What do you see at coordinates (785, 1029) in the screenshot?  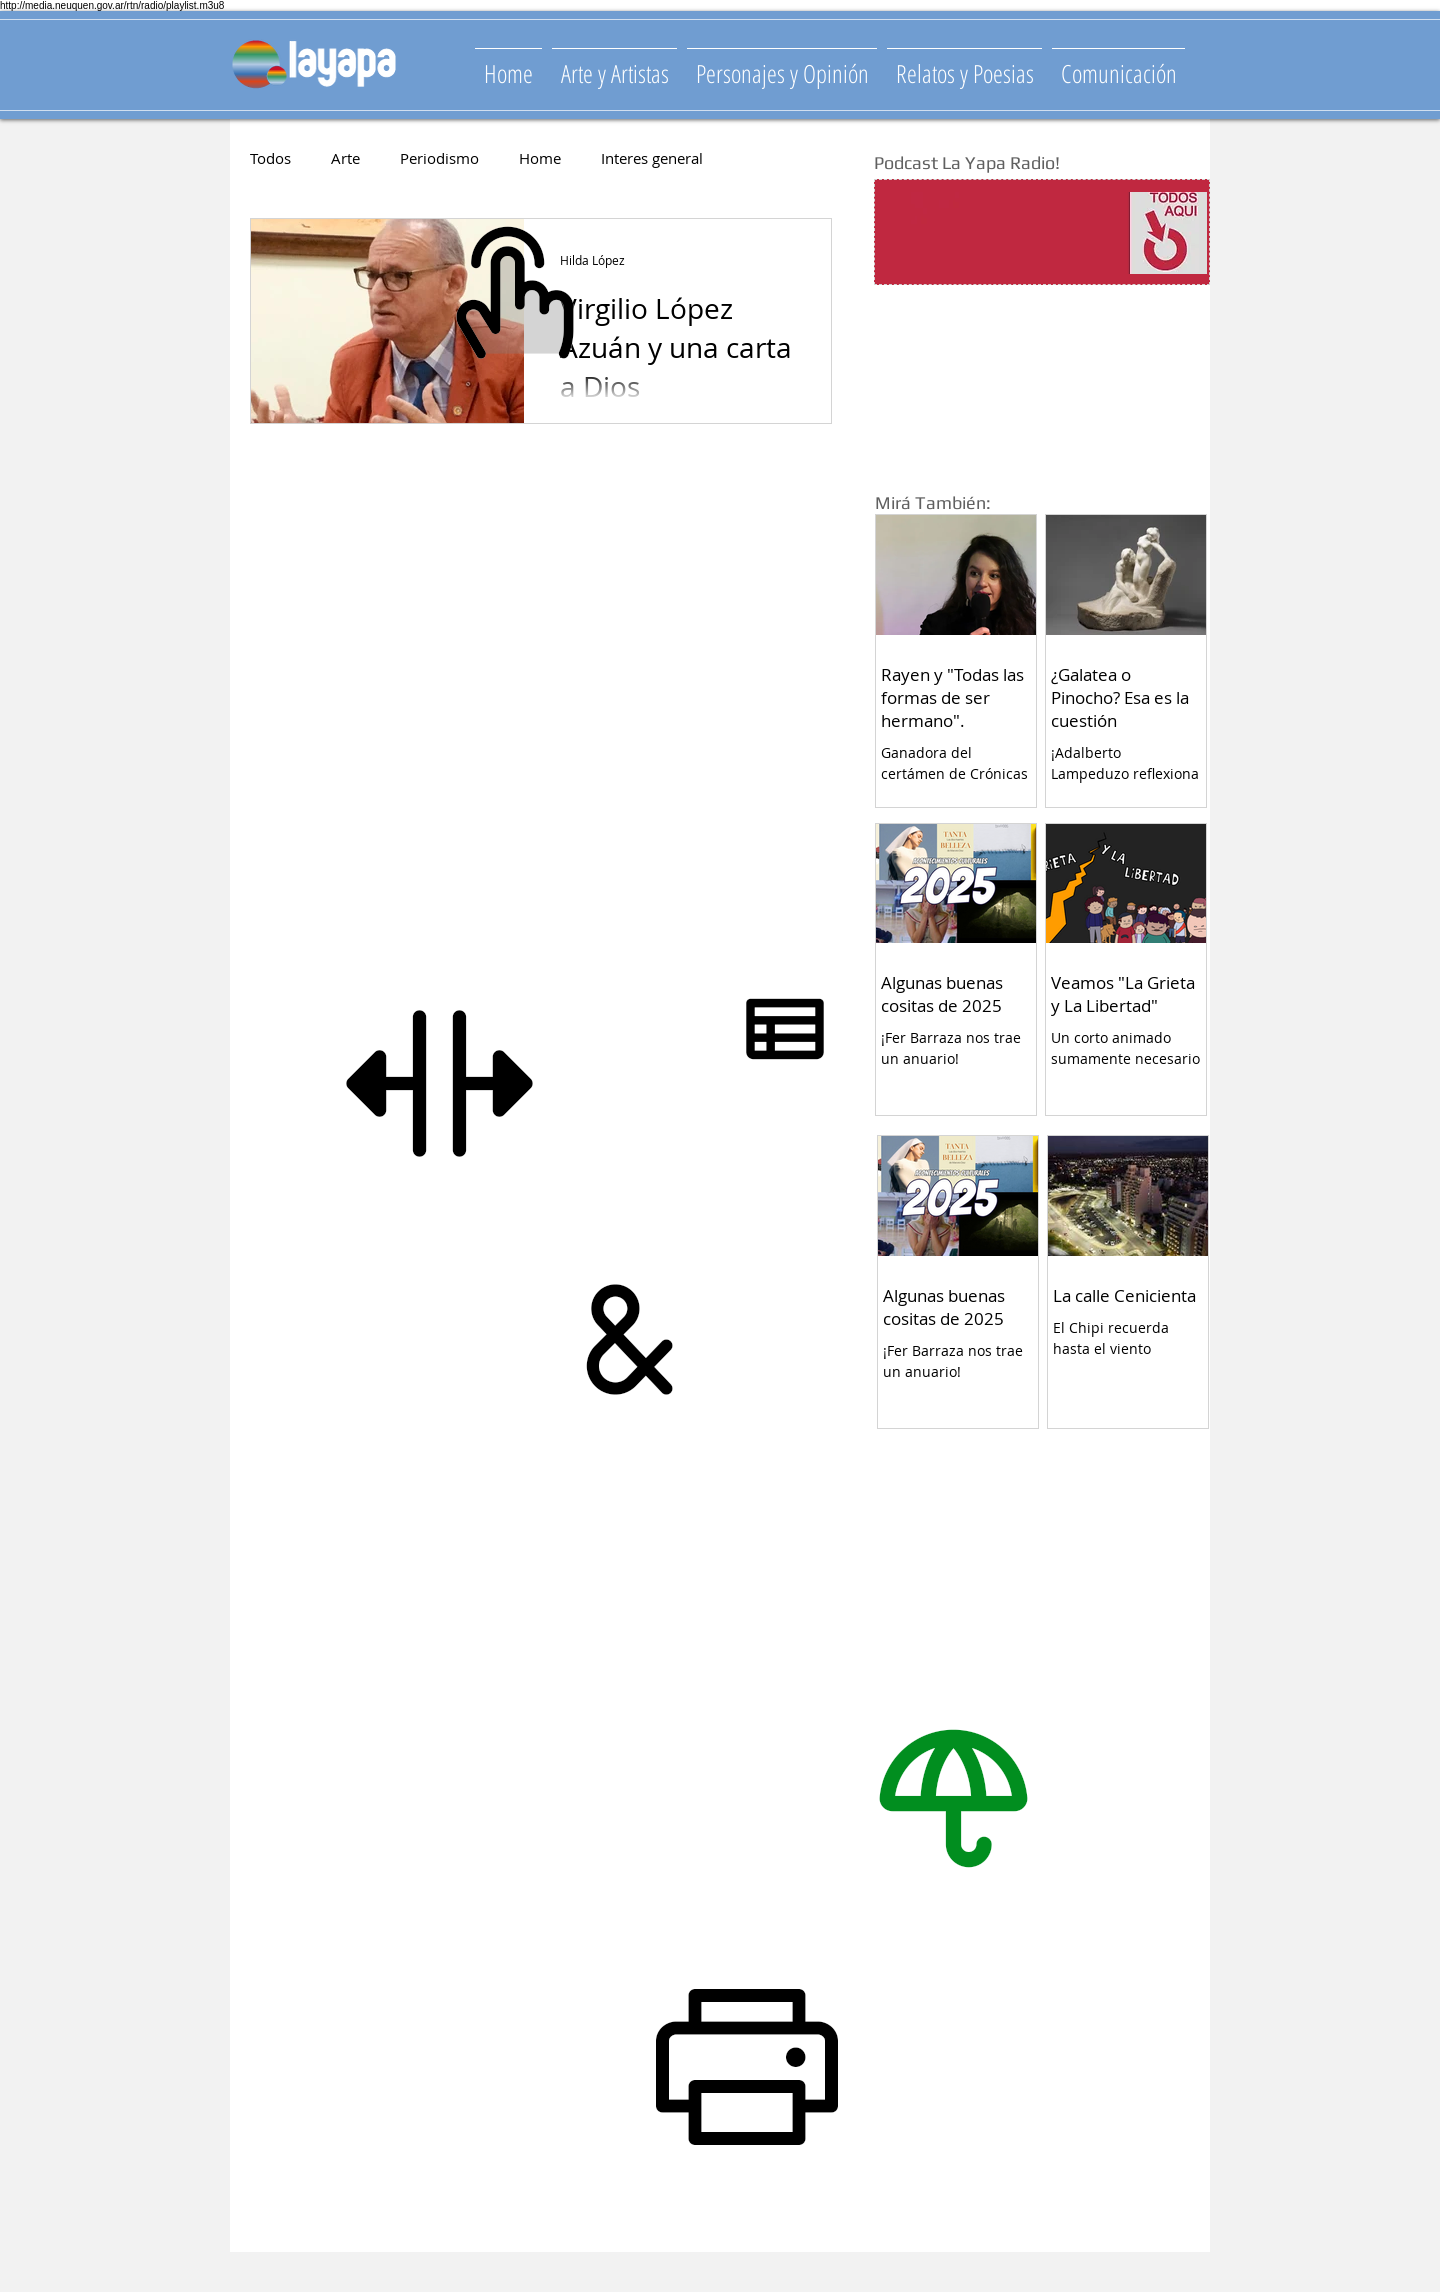 I see `view data in table format` at bounding box center [785, 1029].